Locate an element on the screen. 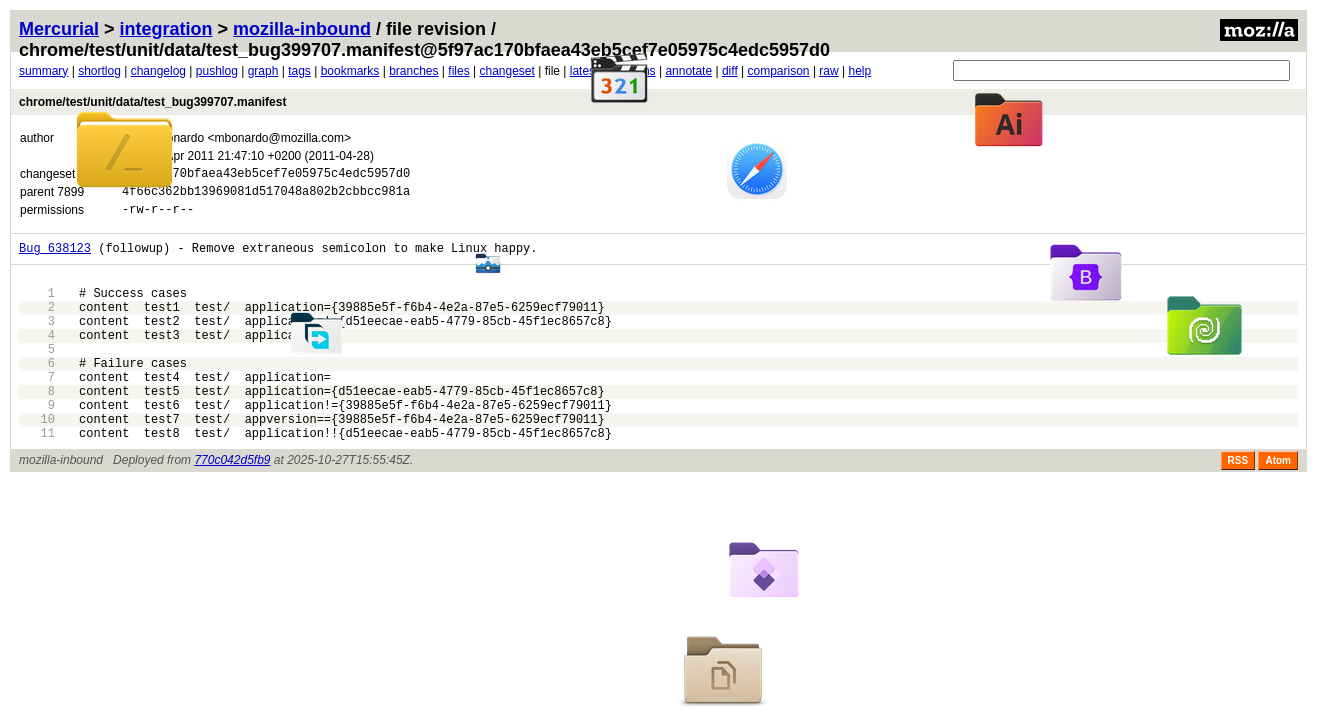  open Safari web browser is located at coordinates (757, 169).